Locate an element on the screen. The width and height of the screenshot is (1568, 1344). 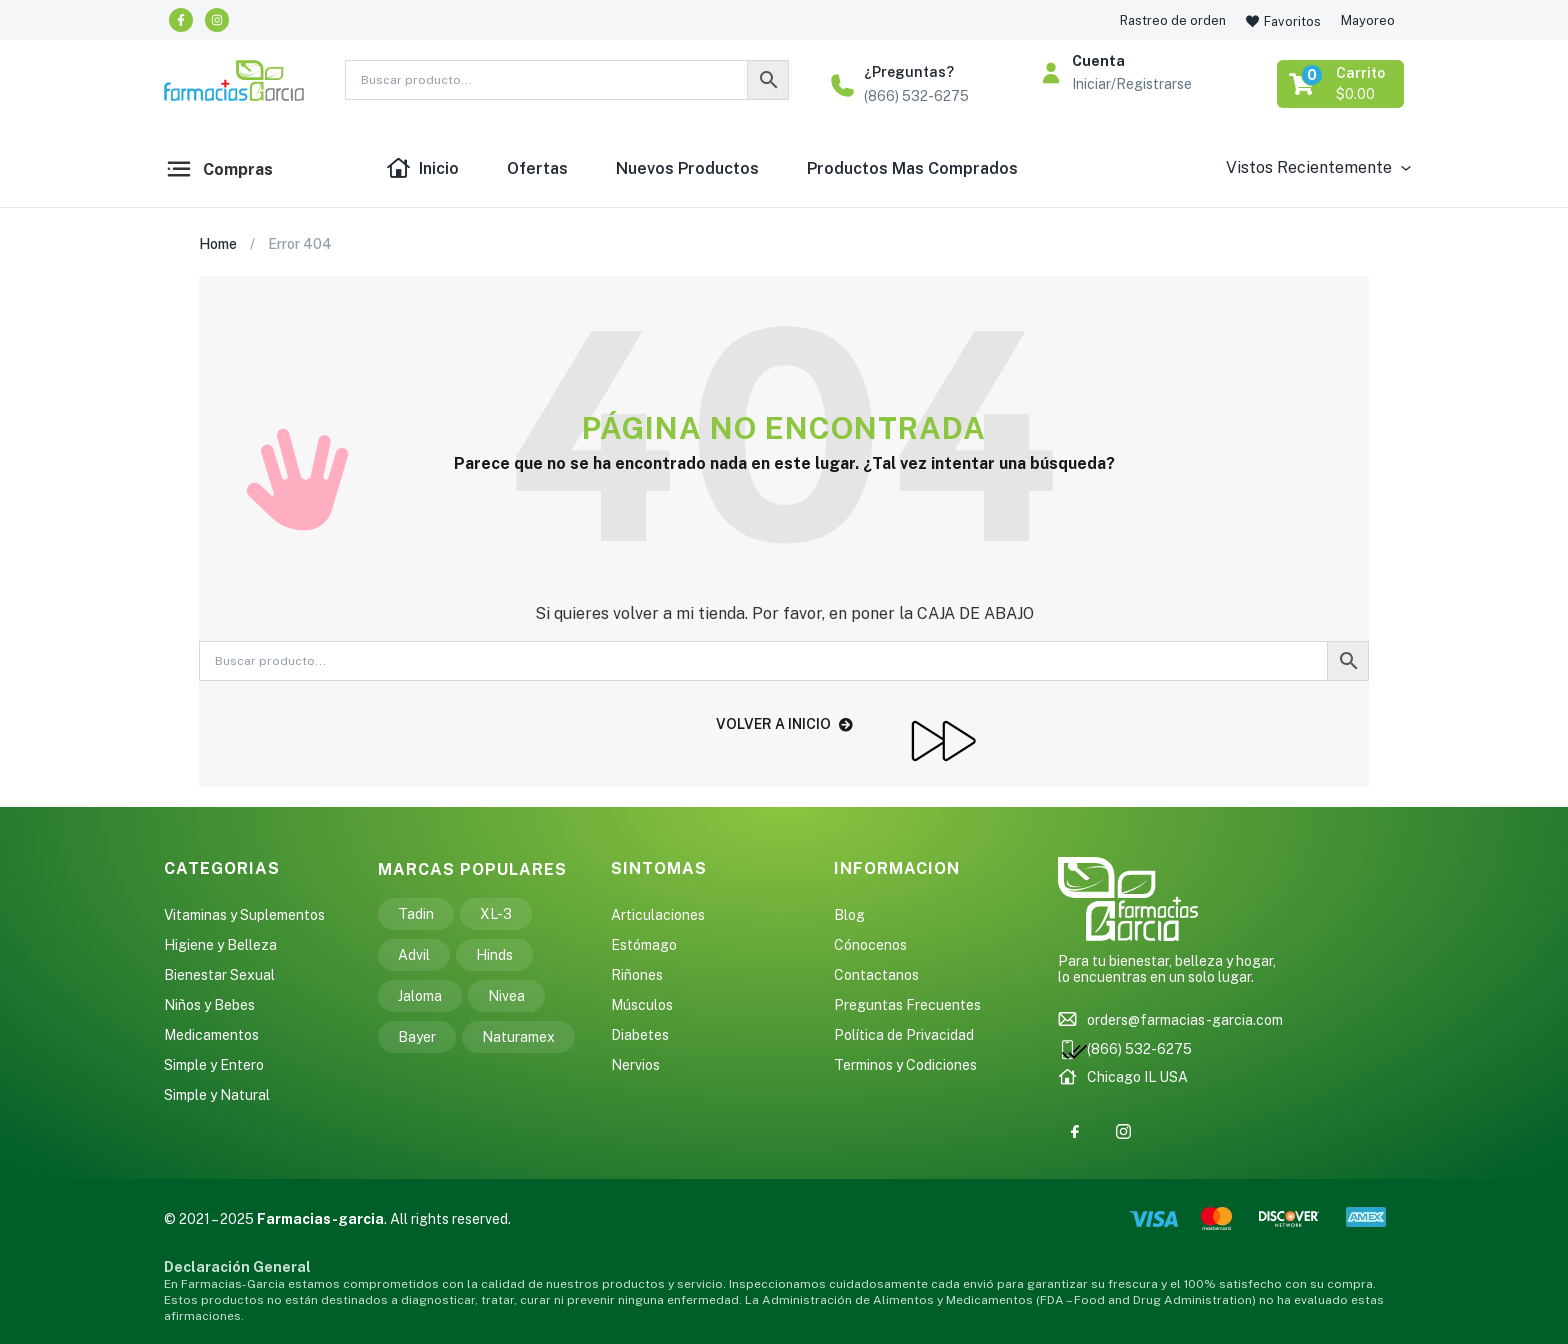
send a vulcan salute or "live long and prosper" greeting is located at coordinates (297, 479).